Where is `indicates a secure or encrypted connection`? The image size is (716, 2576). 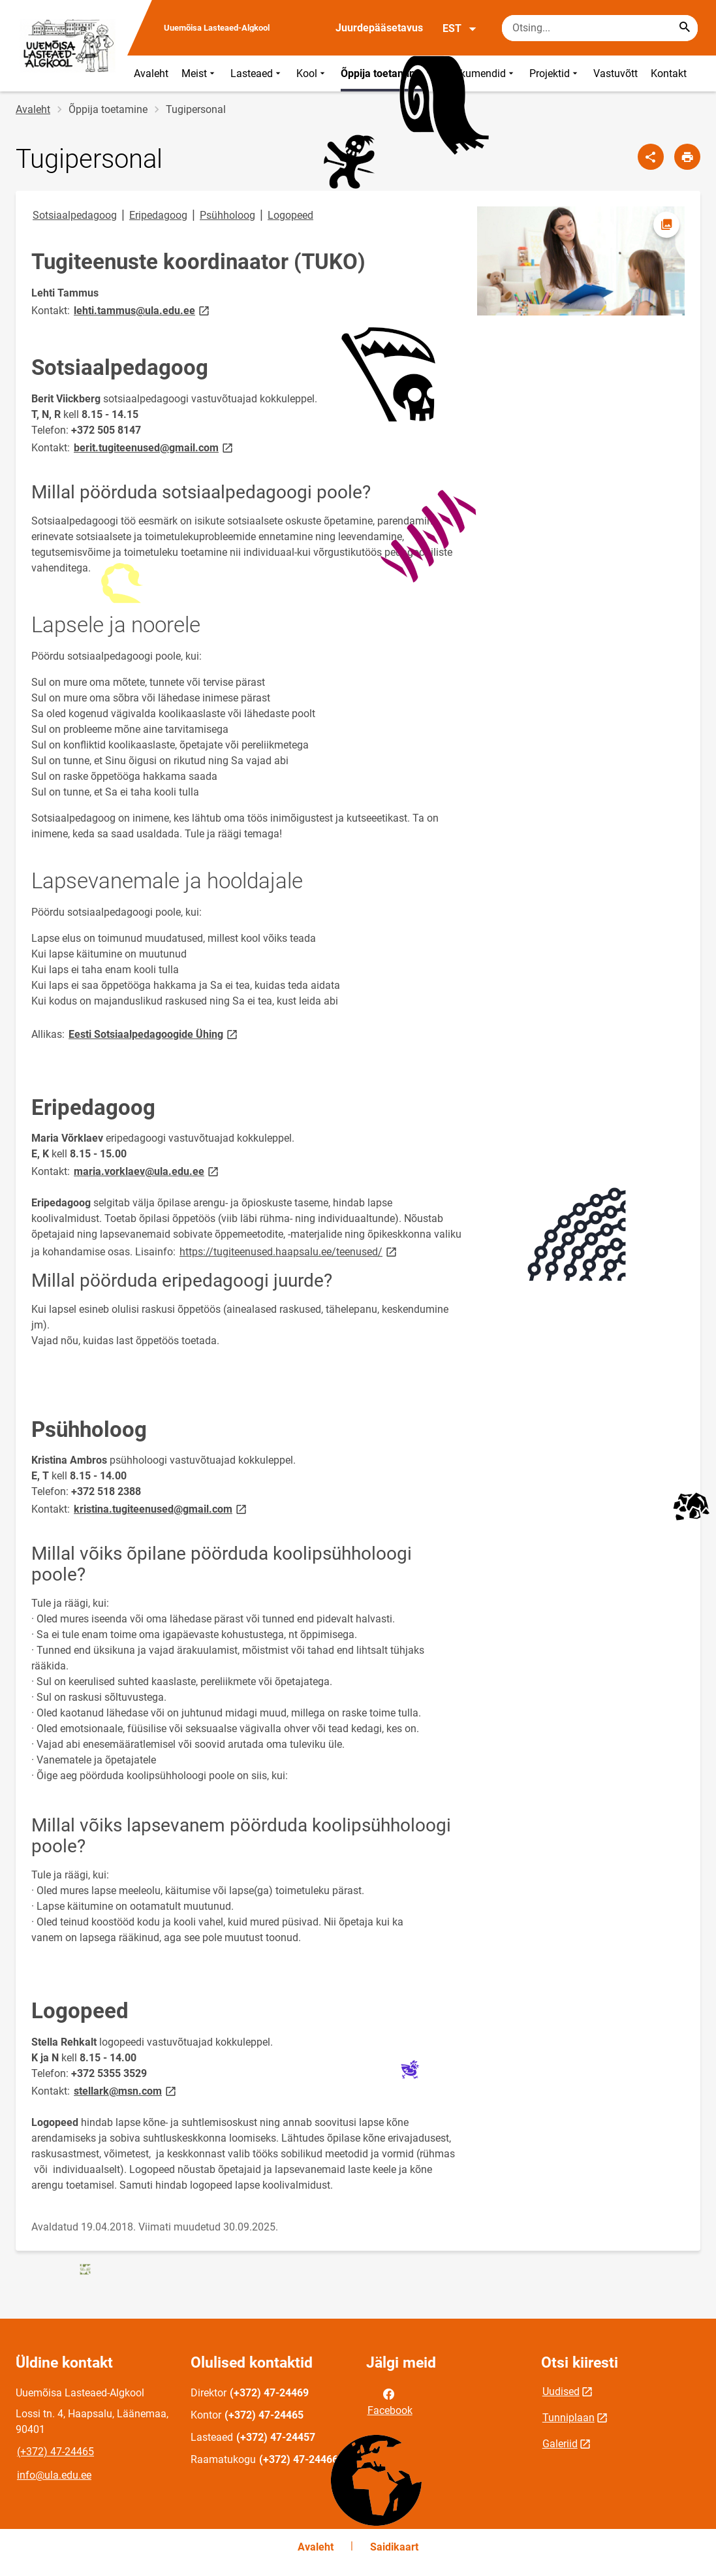 indicates a secure or encrypted connection is located at coordinates (576, 1232).